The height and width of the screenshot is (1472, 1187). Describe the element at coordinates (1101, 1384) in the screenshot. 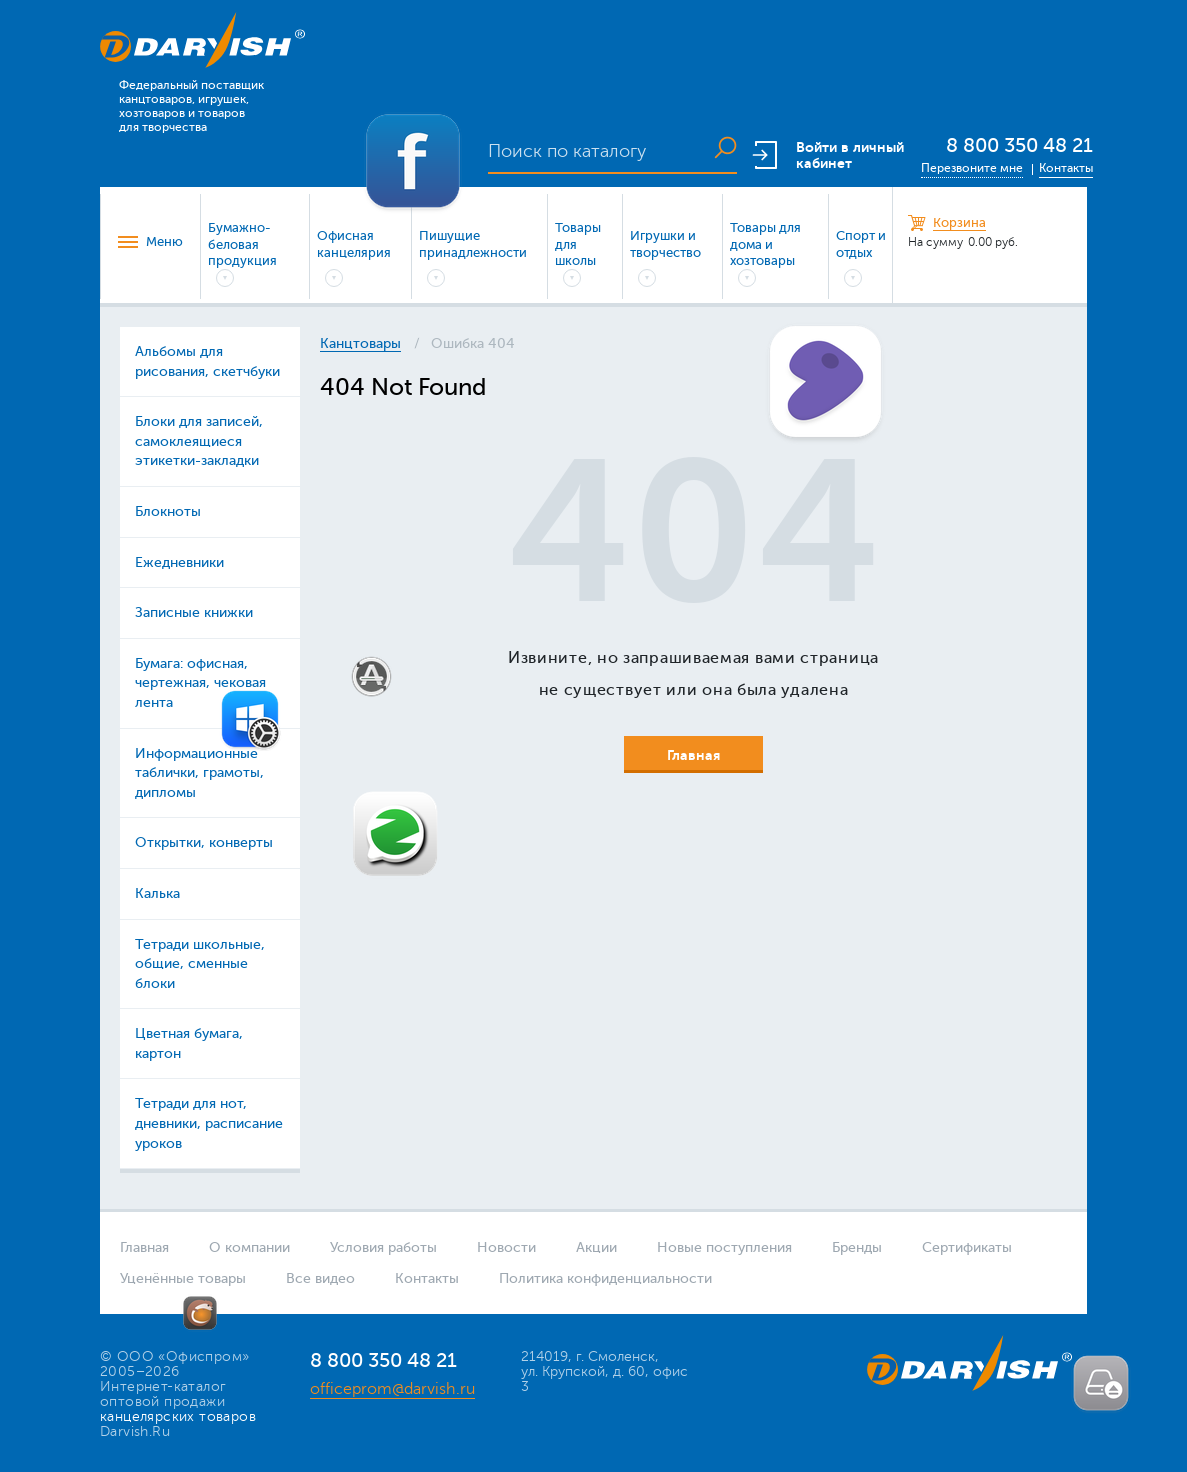

I see `eject or safely remove external storage device` at that location.